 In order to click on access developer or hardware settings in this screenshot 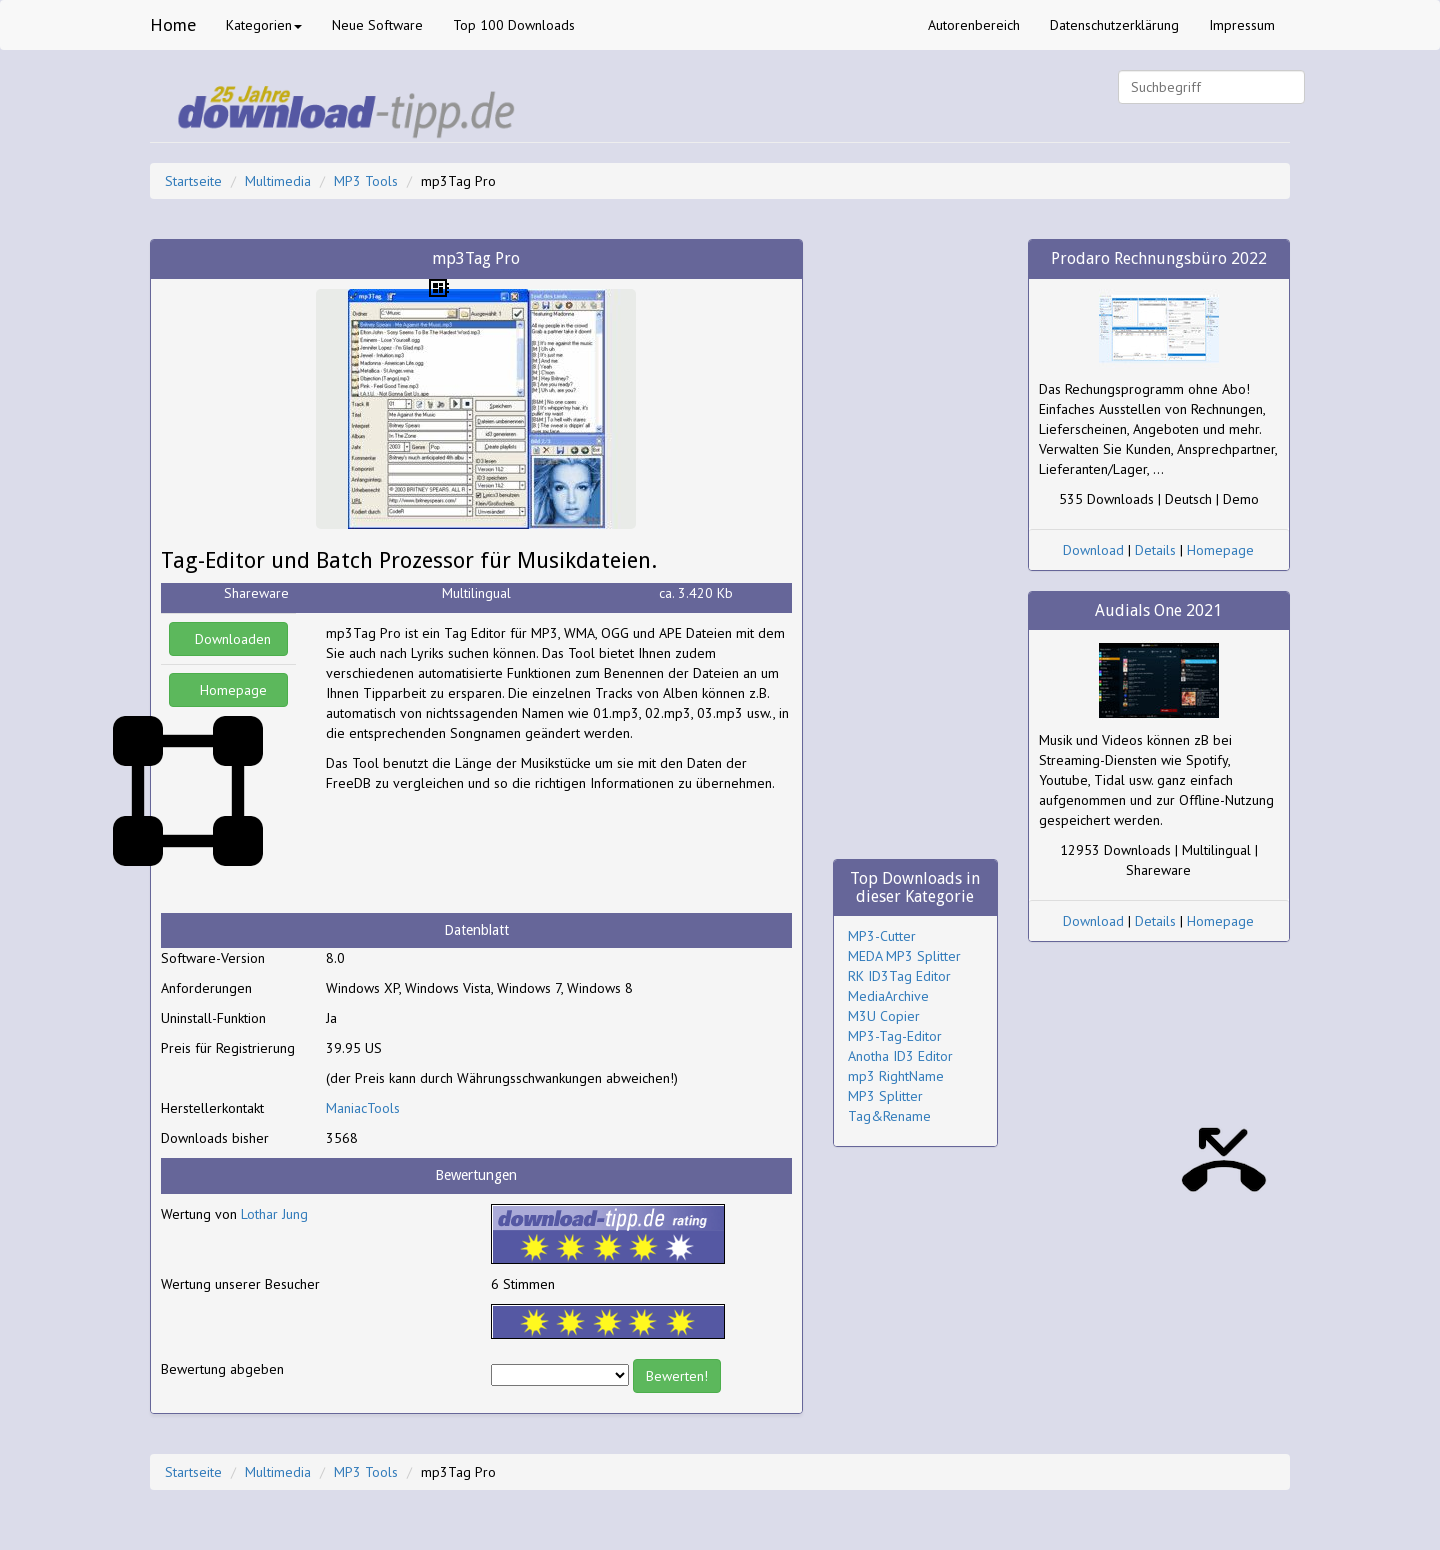, I will do `click(439, 288)`.